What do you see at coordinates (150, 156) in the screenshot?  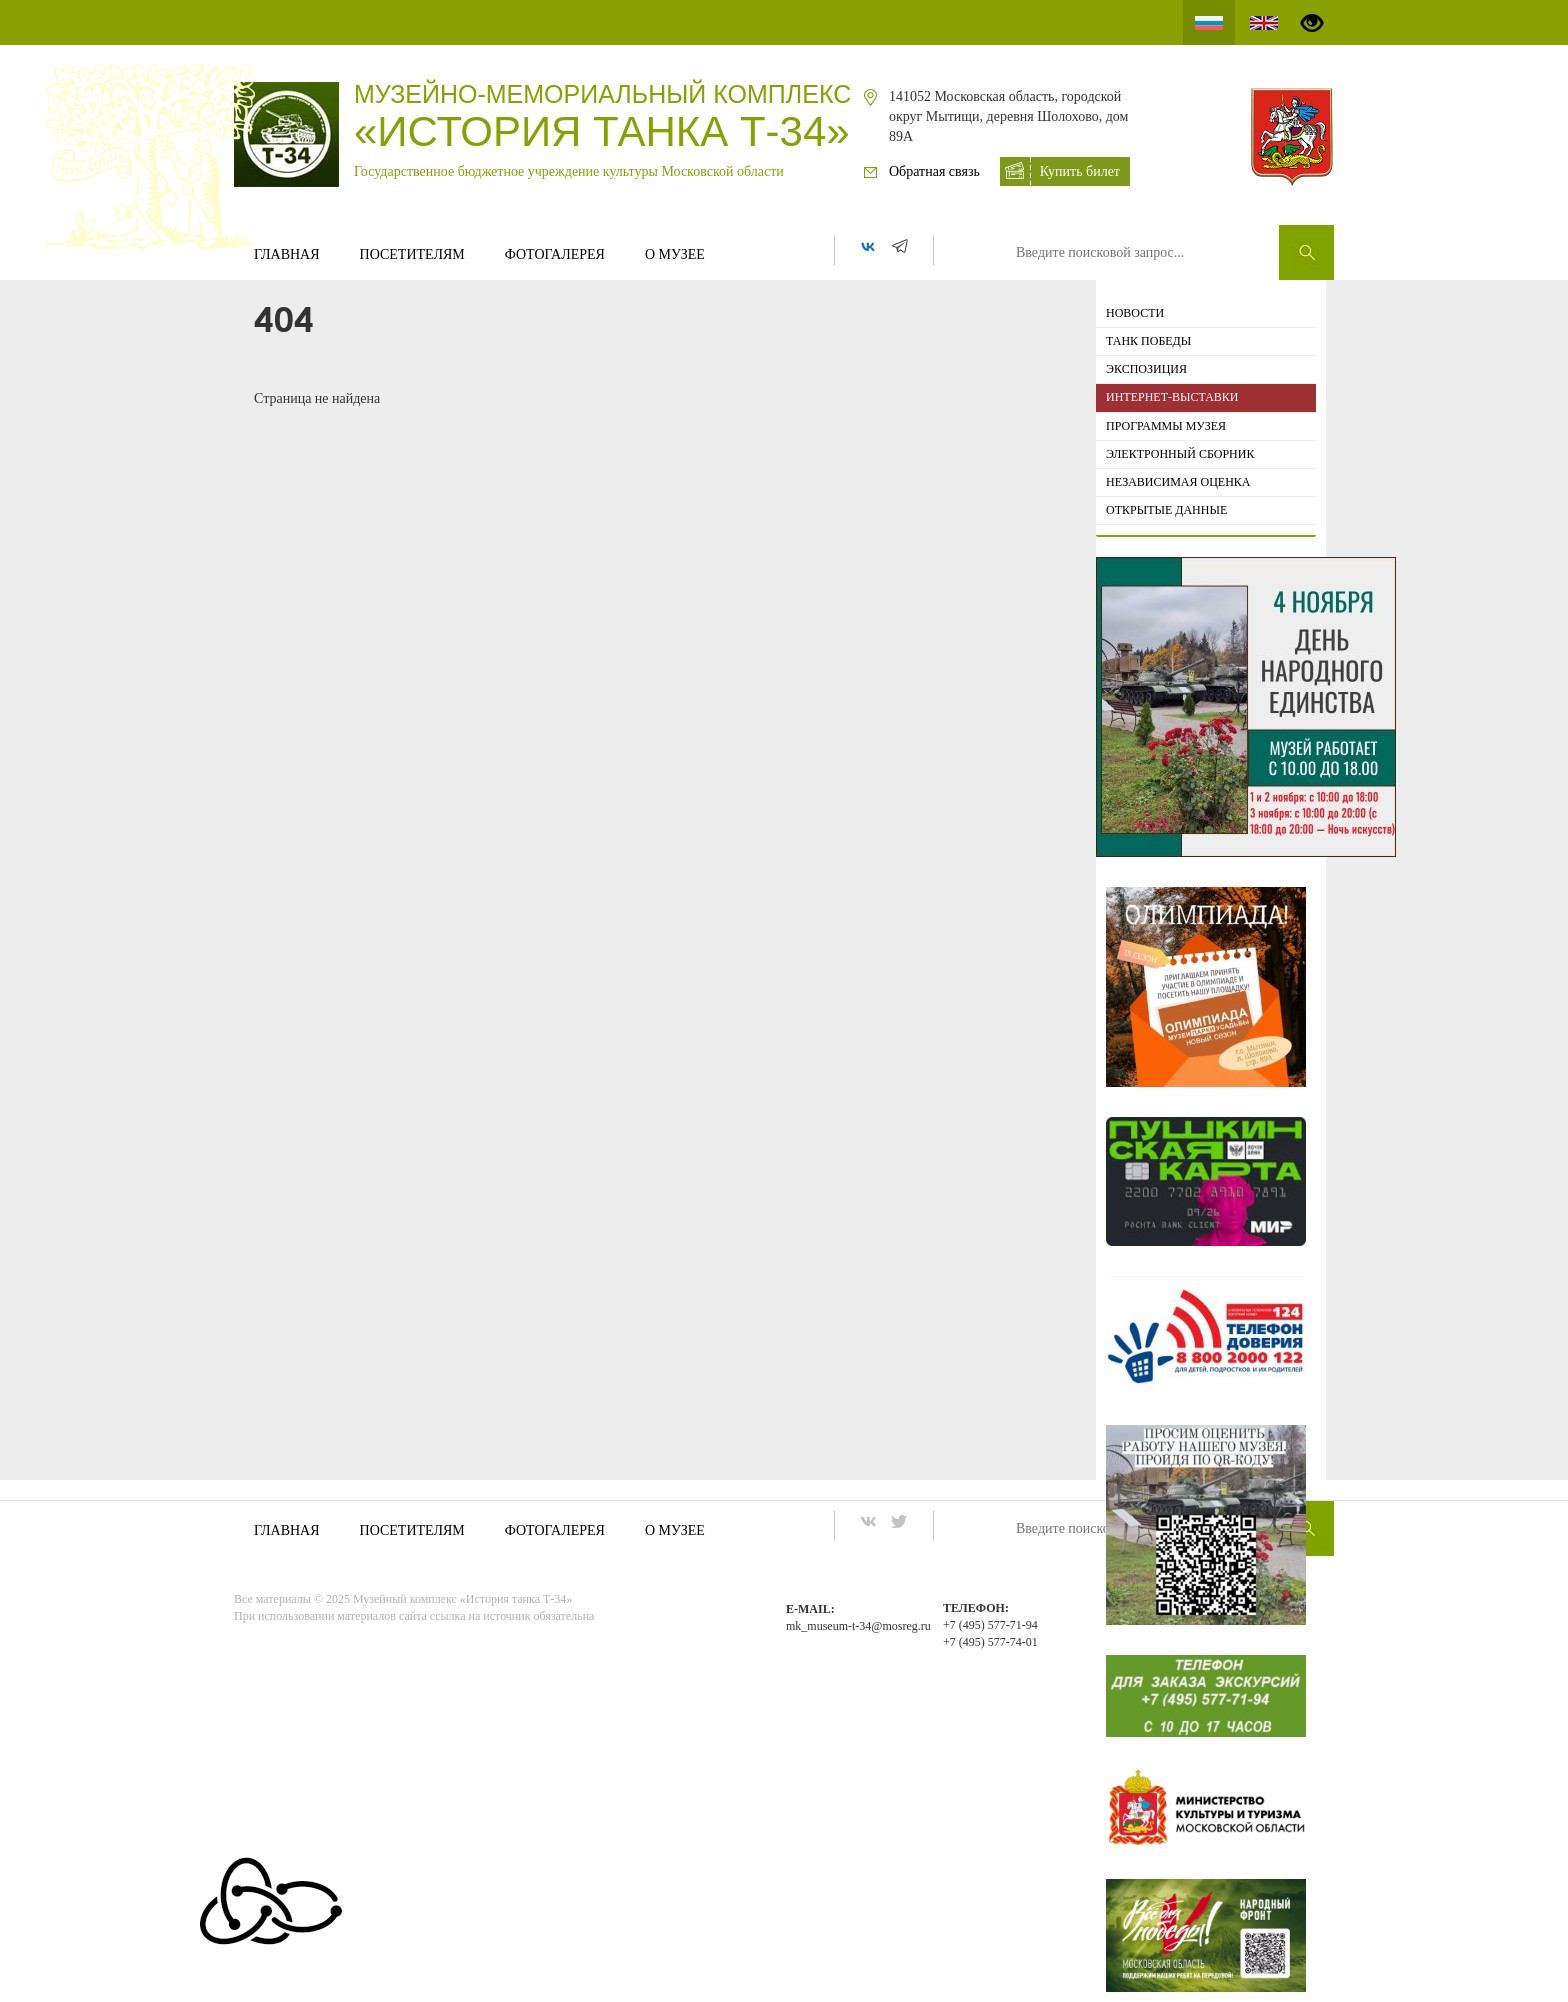 I see `visit elsevier's academic publishing website` at bounding box center [150, 156].